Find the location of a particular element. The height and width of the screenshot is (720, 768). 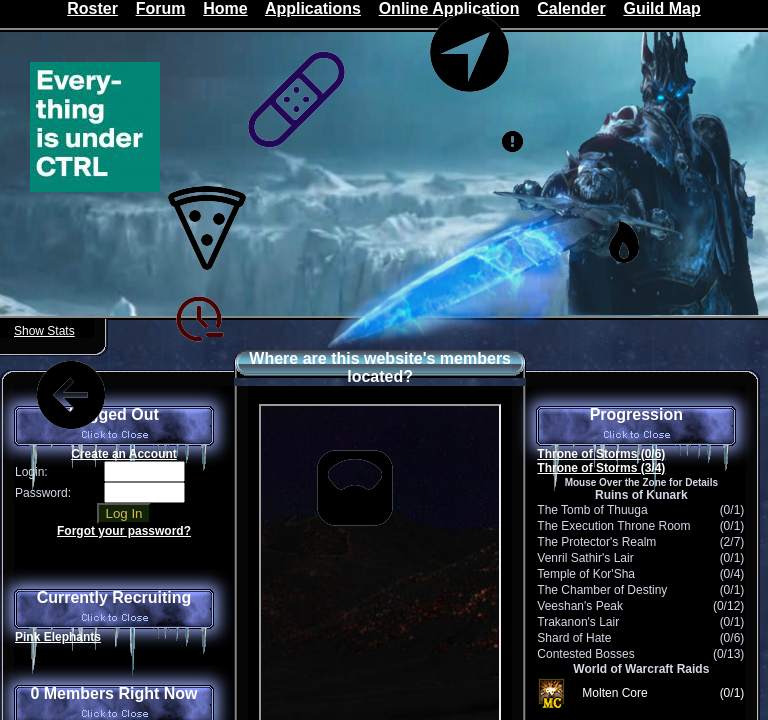

indicates trending or hot content is located at coordinates (624, 242).